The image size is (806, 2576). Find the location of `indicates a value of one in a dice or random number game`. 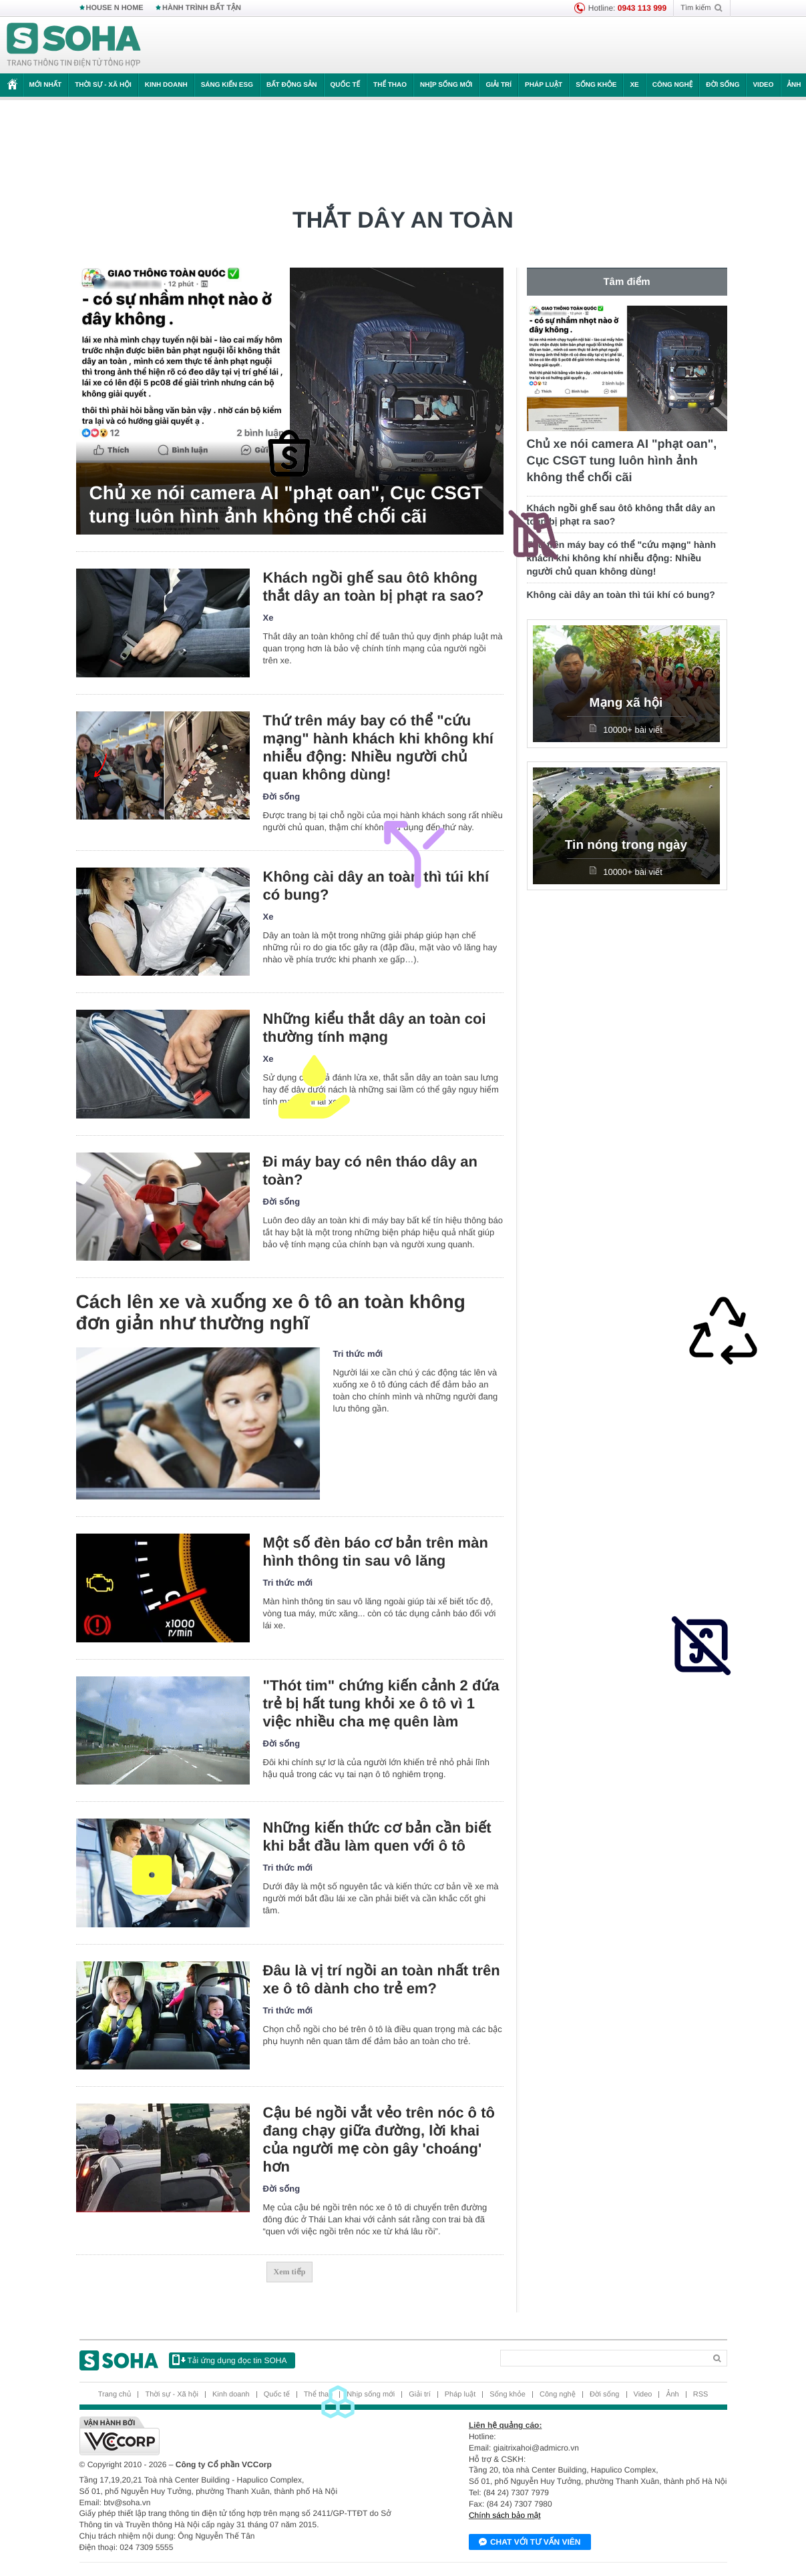

indicates a value of one in a dice or random number game is located at coordinates (152, 1875).